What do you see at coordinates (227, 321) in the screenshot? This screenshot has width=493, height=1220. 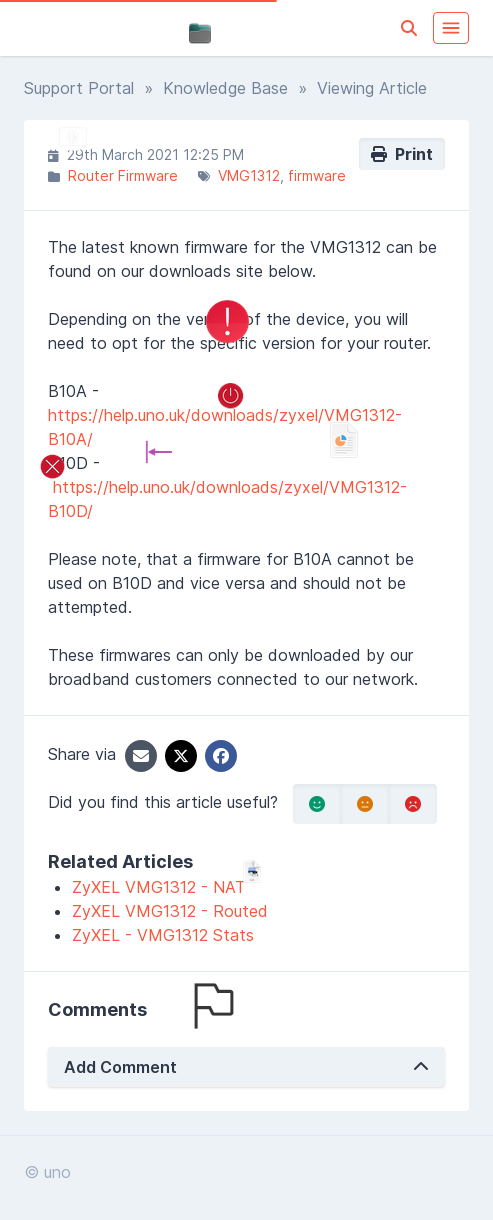 I see `indicates a warning or caution in a dialog` at bounding box center [227, 321].